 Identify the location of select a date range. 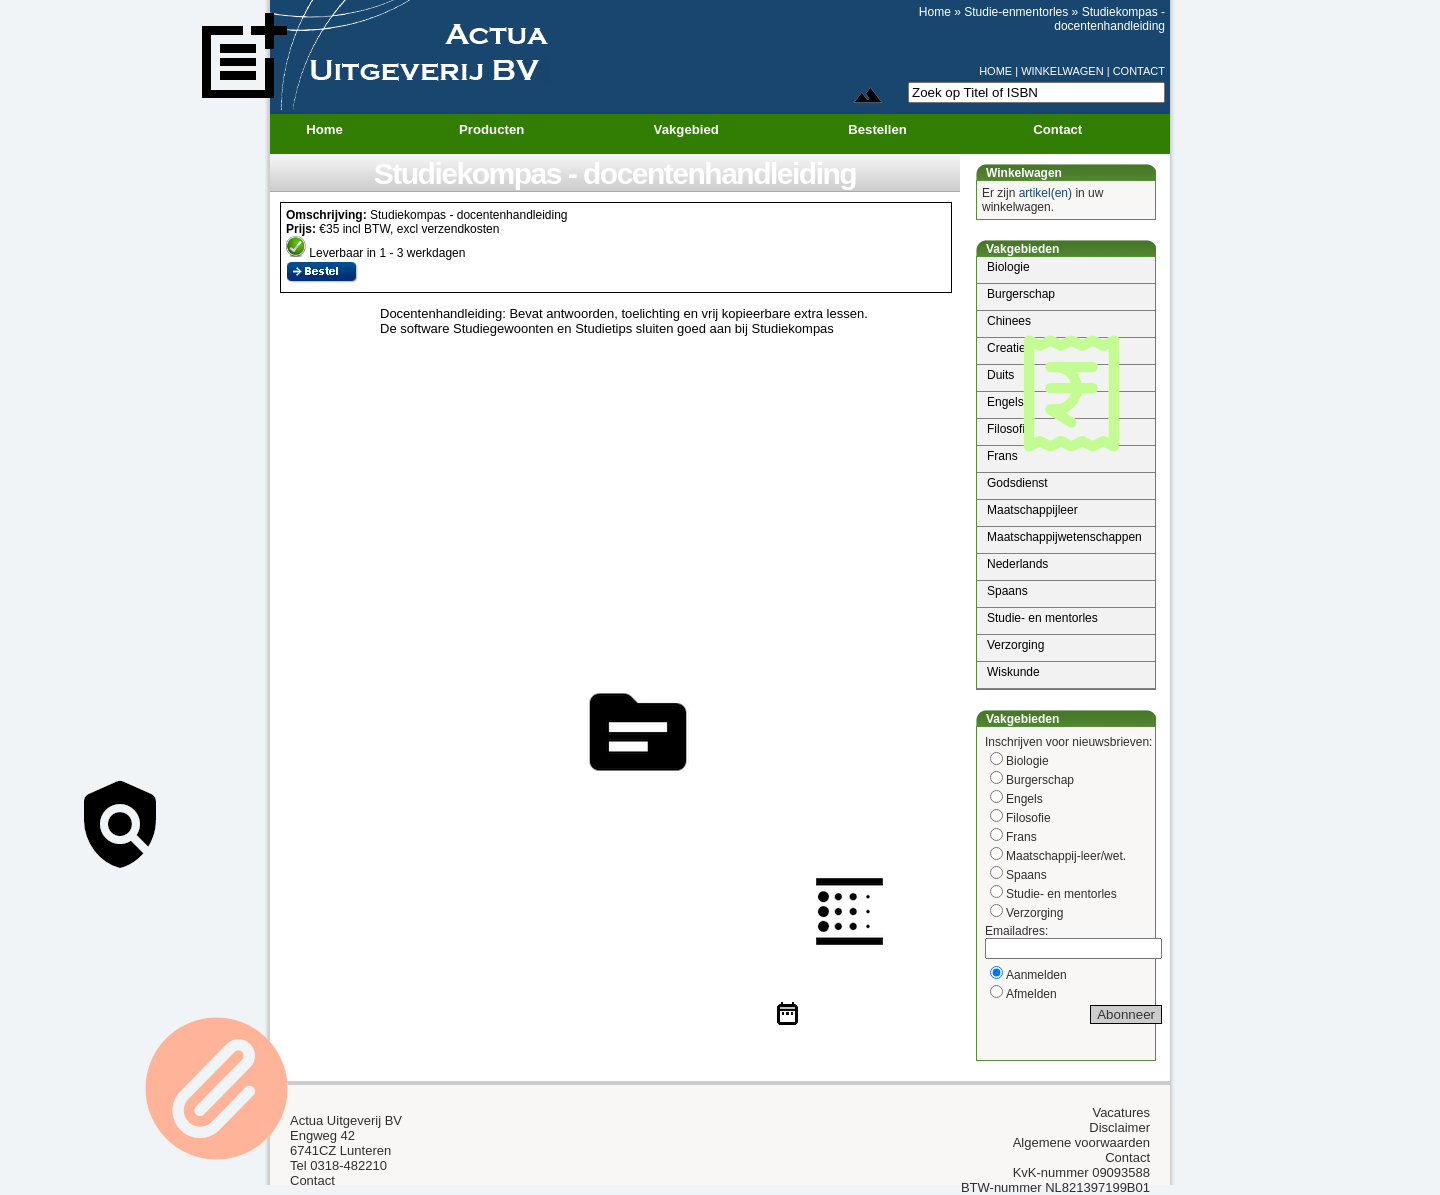
(787, 1013).